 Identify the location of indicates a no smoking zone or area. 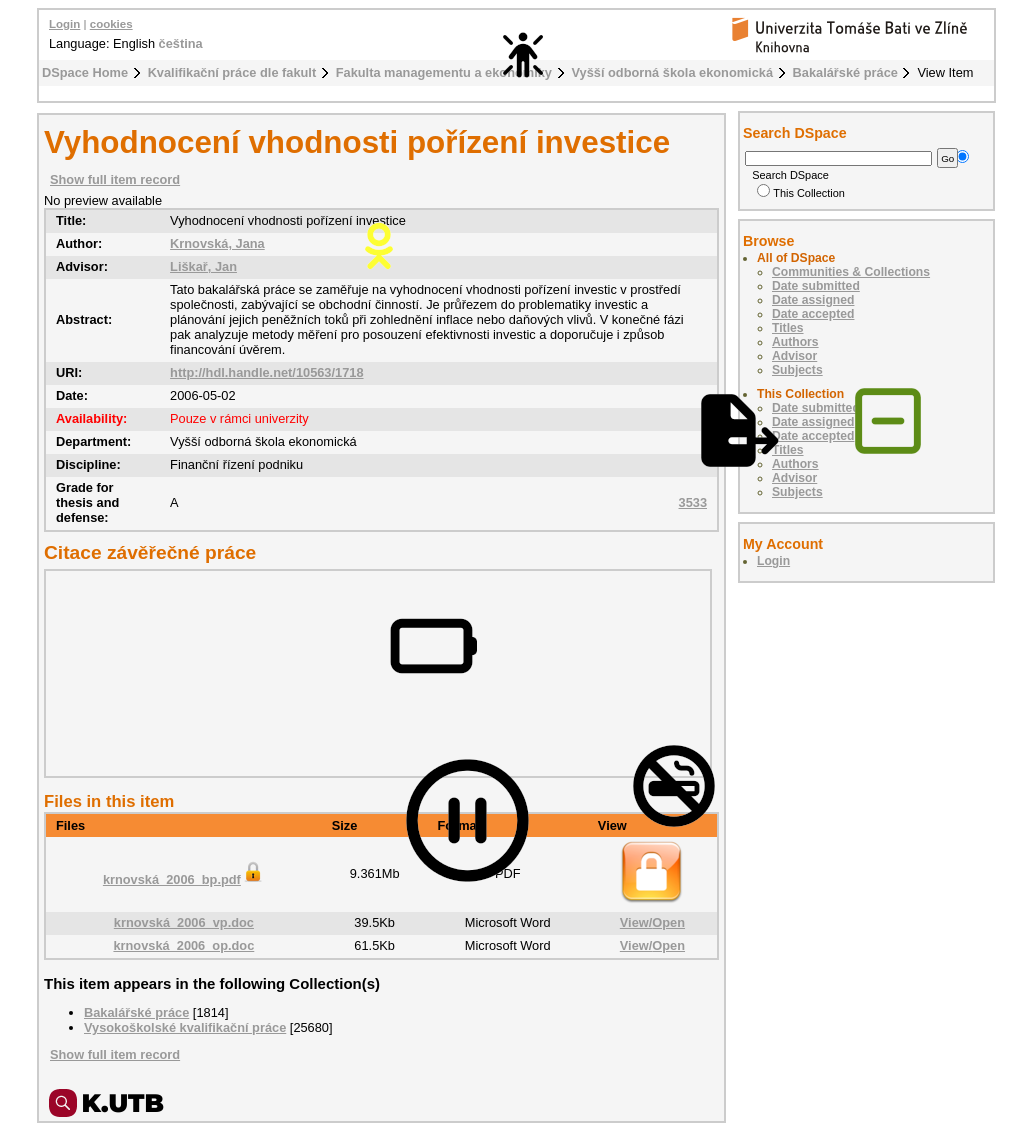
(674, 786).